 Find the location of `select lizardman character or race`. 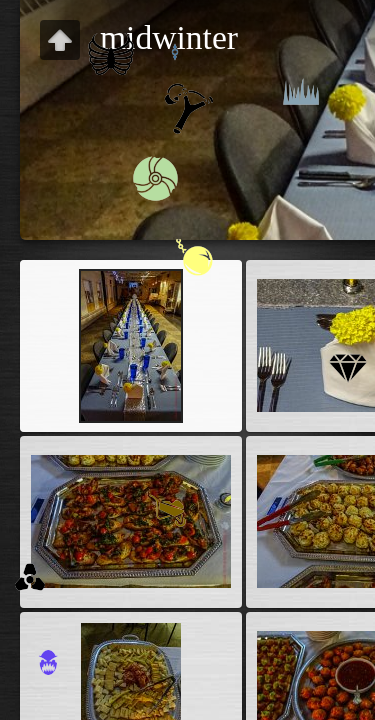

select lizardman character or race is located at coordinates (48, 662).